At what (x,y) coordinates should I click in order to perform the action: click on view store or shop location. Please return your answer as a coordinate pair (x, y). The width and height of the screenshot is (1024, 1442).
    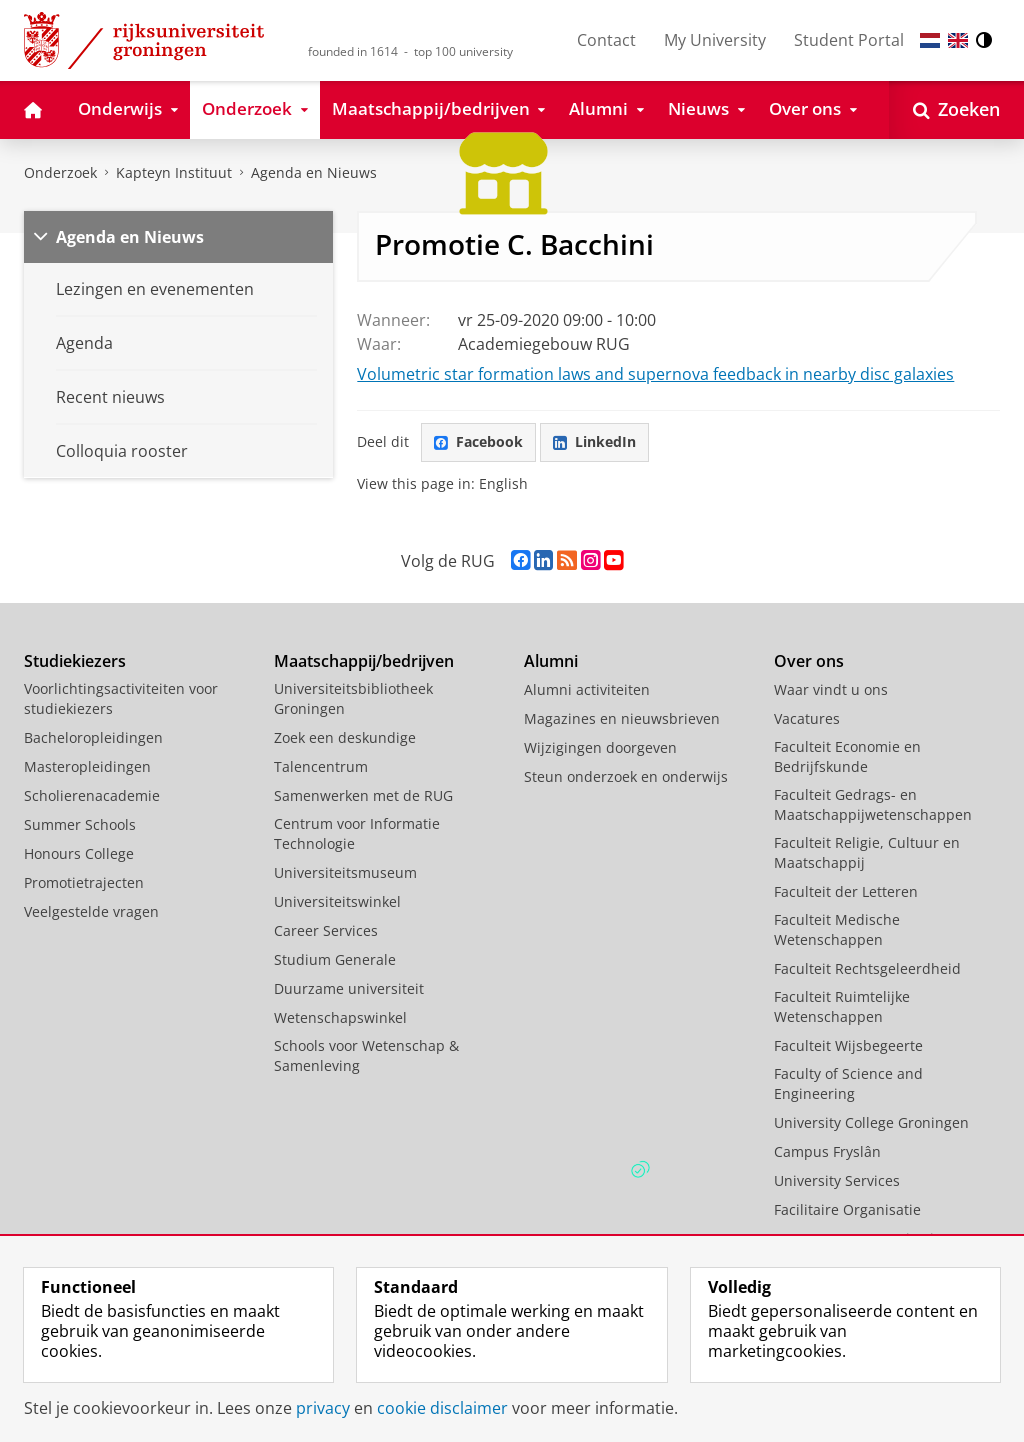
    Looking at the image, I should click on (503, 173).